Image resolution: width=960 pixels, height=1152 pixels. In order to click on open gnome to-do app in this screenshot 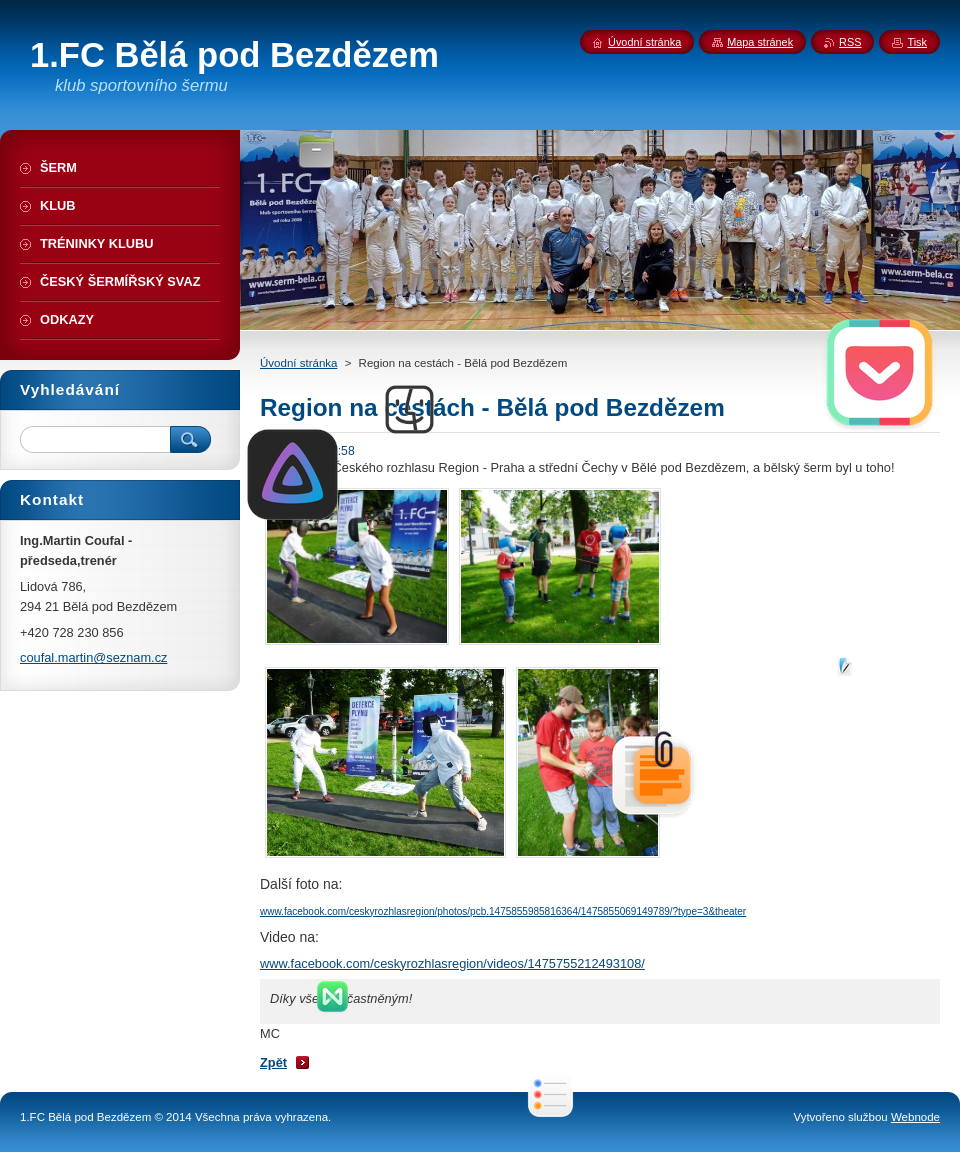, I will do `click(550, 1094)`.